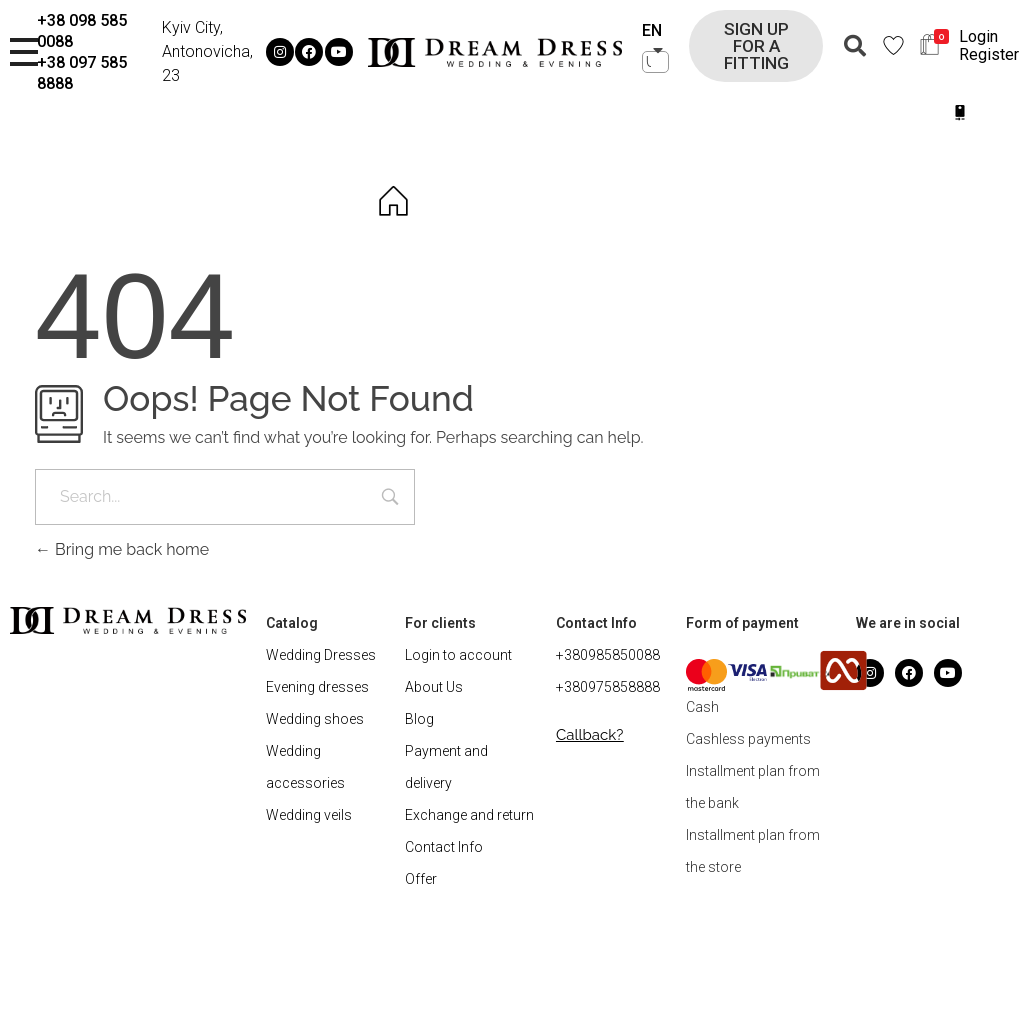  I want to click on meta company logo, so click(843, 670).